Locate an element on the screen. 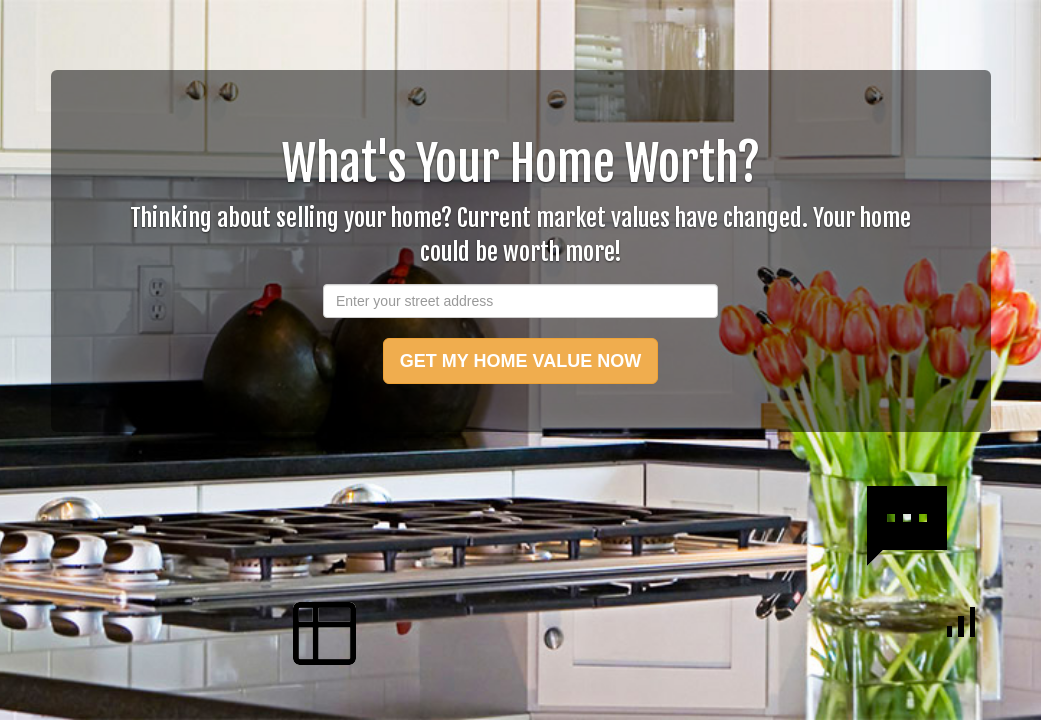  view data in table format is located at coordinates (324, 633).